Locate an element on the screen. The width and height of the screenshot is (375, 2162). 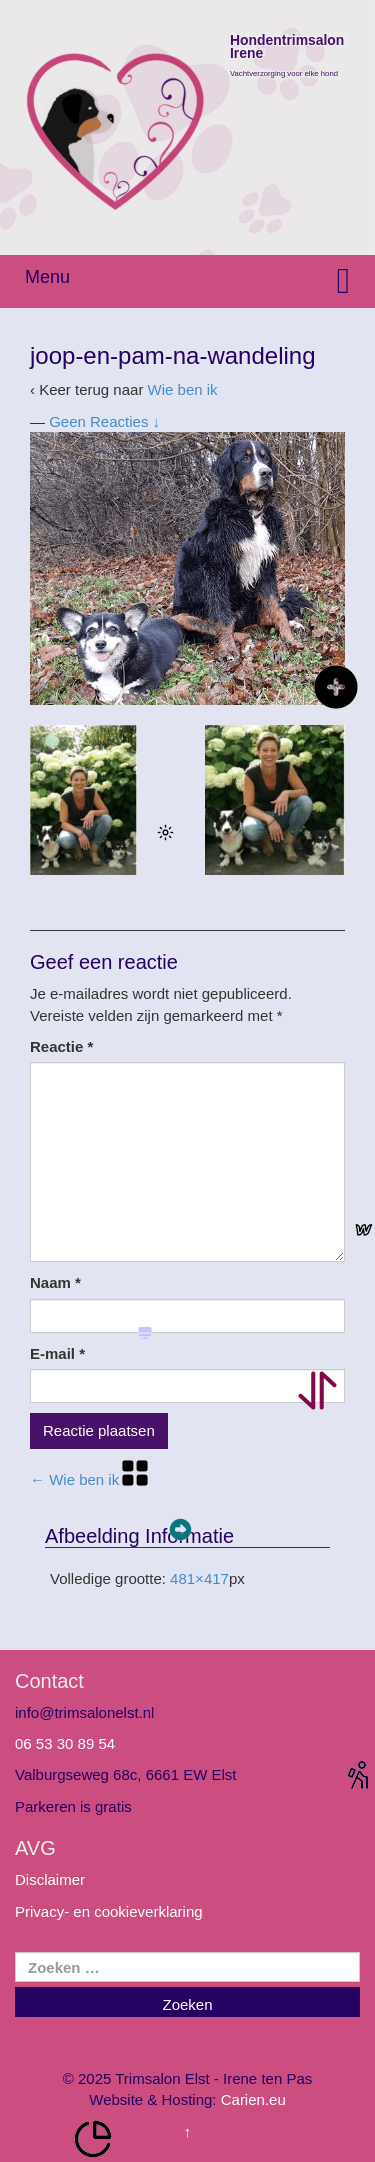
add a new item is located at coordinates (336, 687).